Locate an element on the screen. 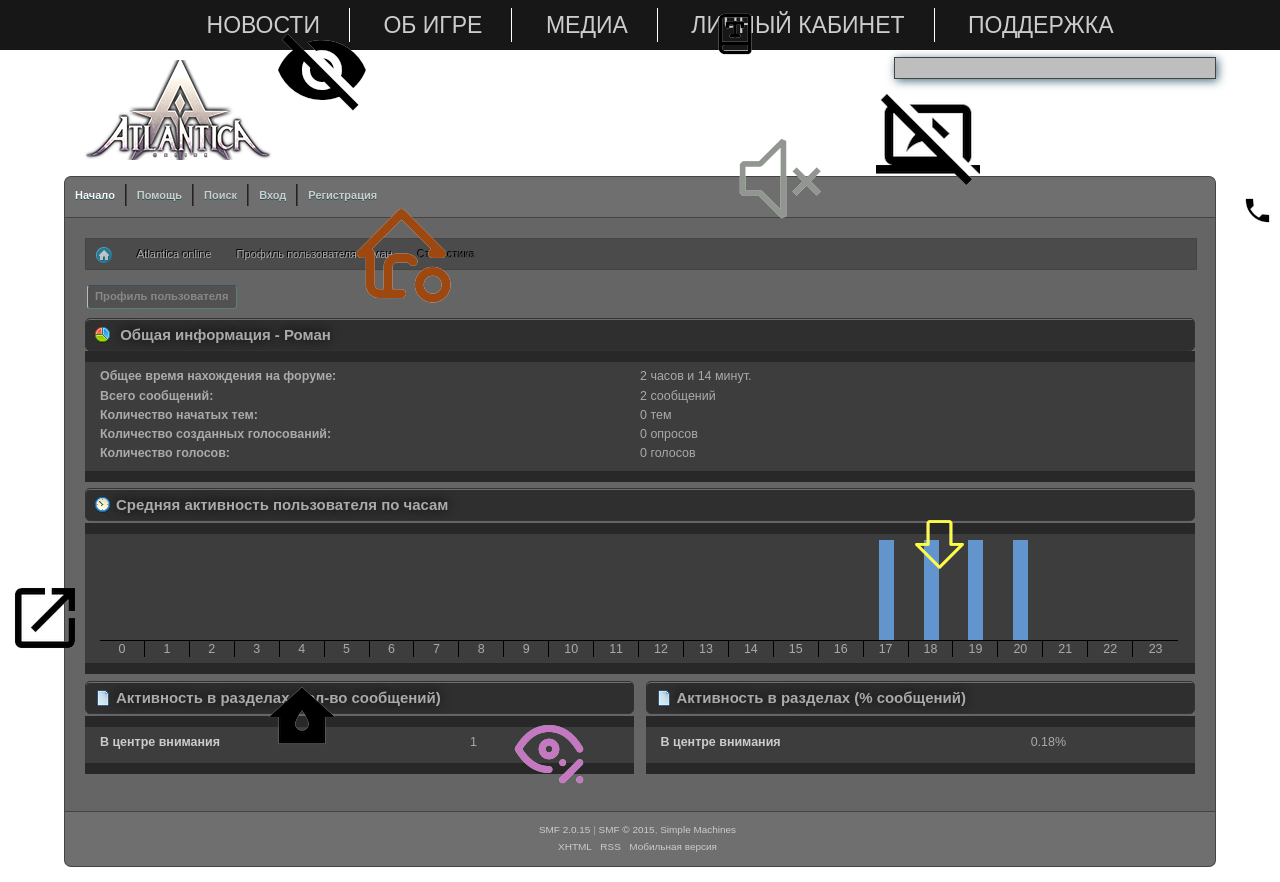 The image size is (1280, 882). hide password or sensitive content is located at coordinates (322, 72).